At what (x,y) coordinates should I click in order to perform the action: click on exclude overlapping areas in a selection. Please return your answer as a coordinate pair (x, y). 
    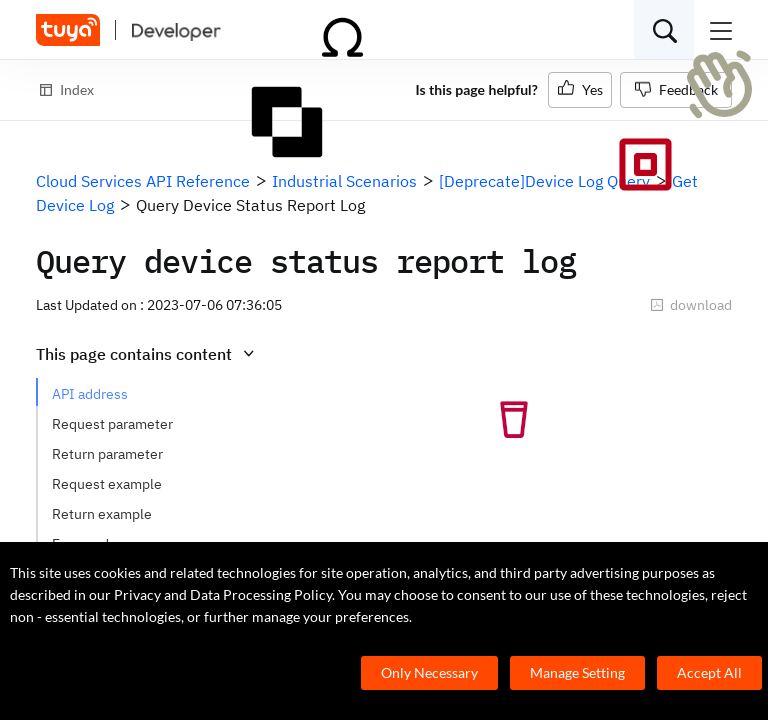
    Looking at the image, I should click on (287, 122).